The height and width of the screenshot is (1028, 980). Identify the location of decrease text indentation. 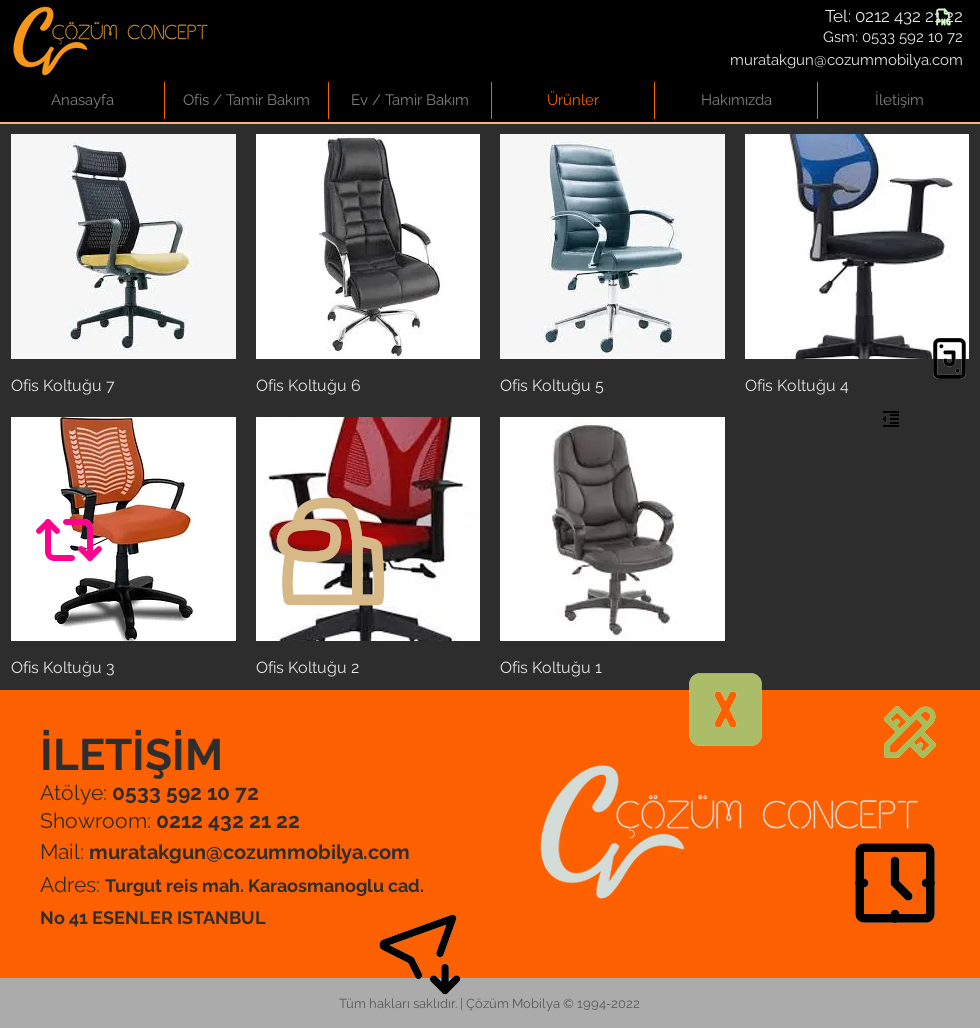
(891, 419).